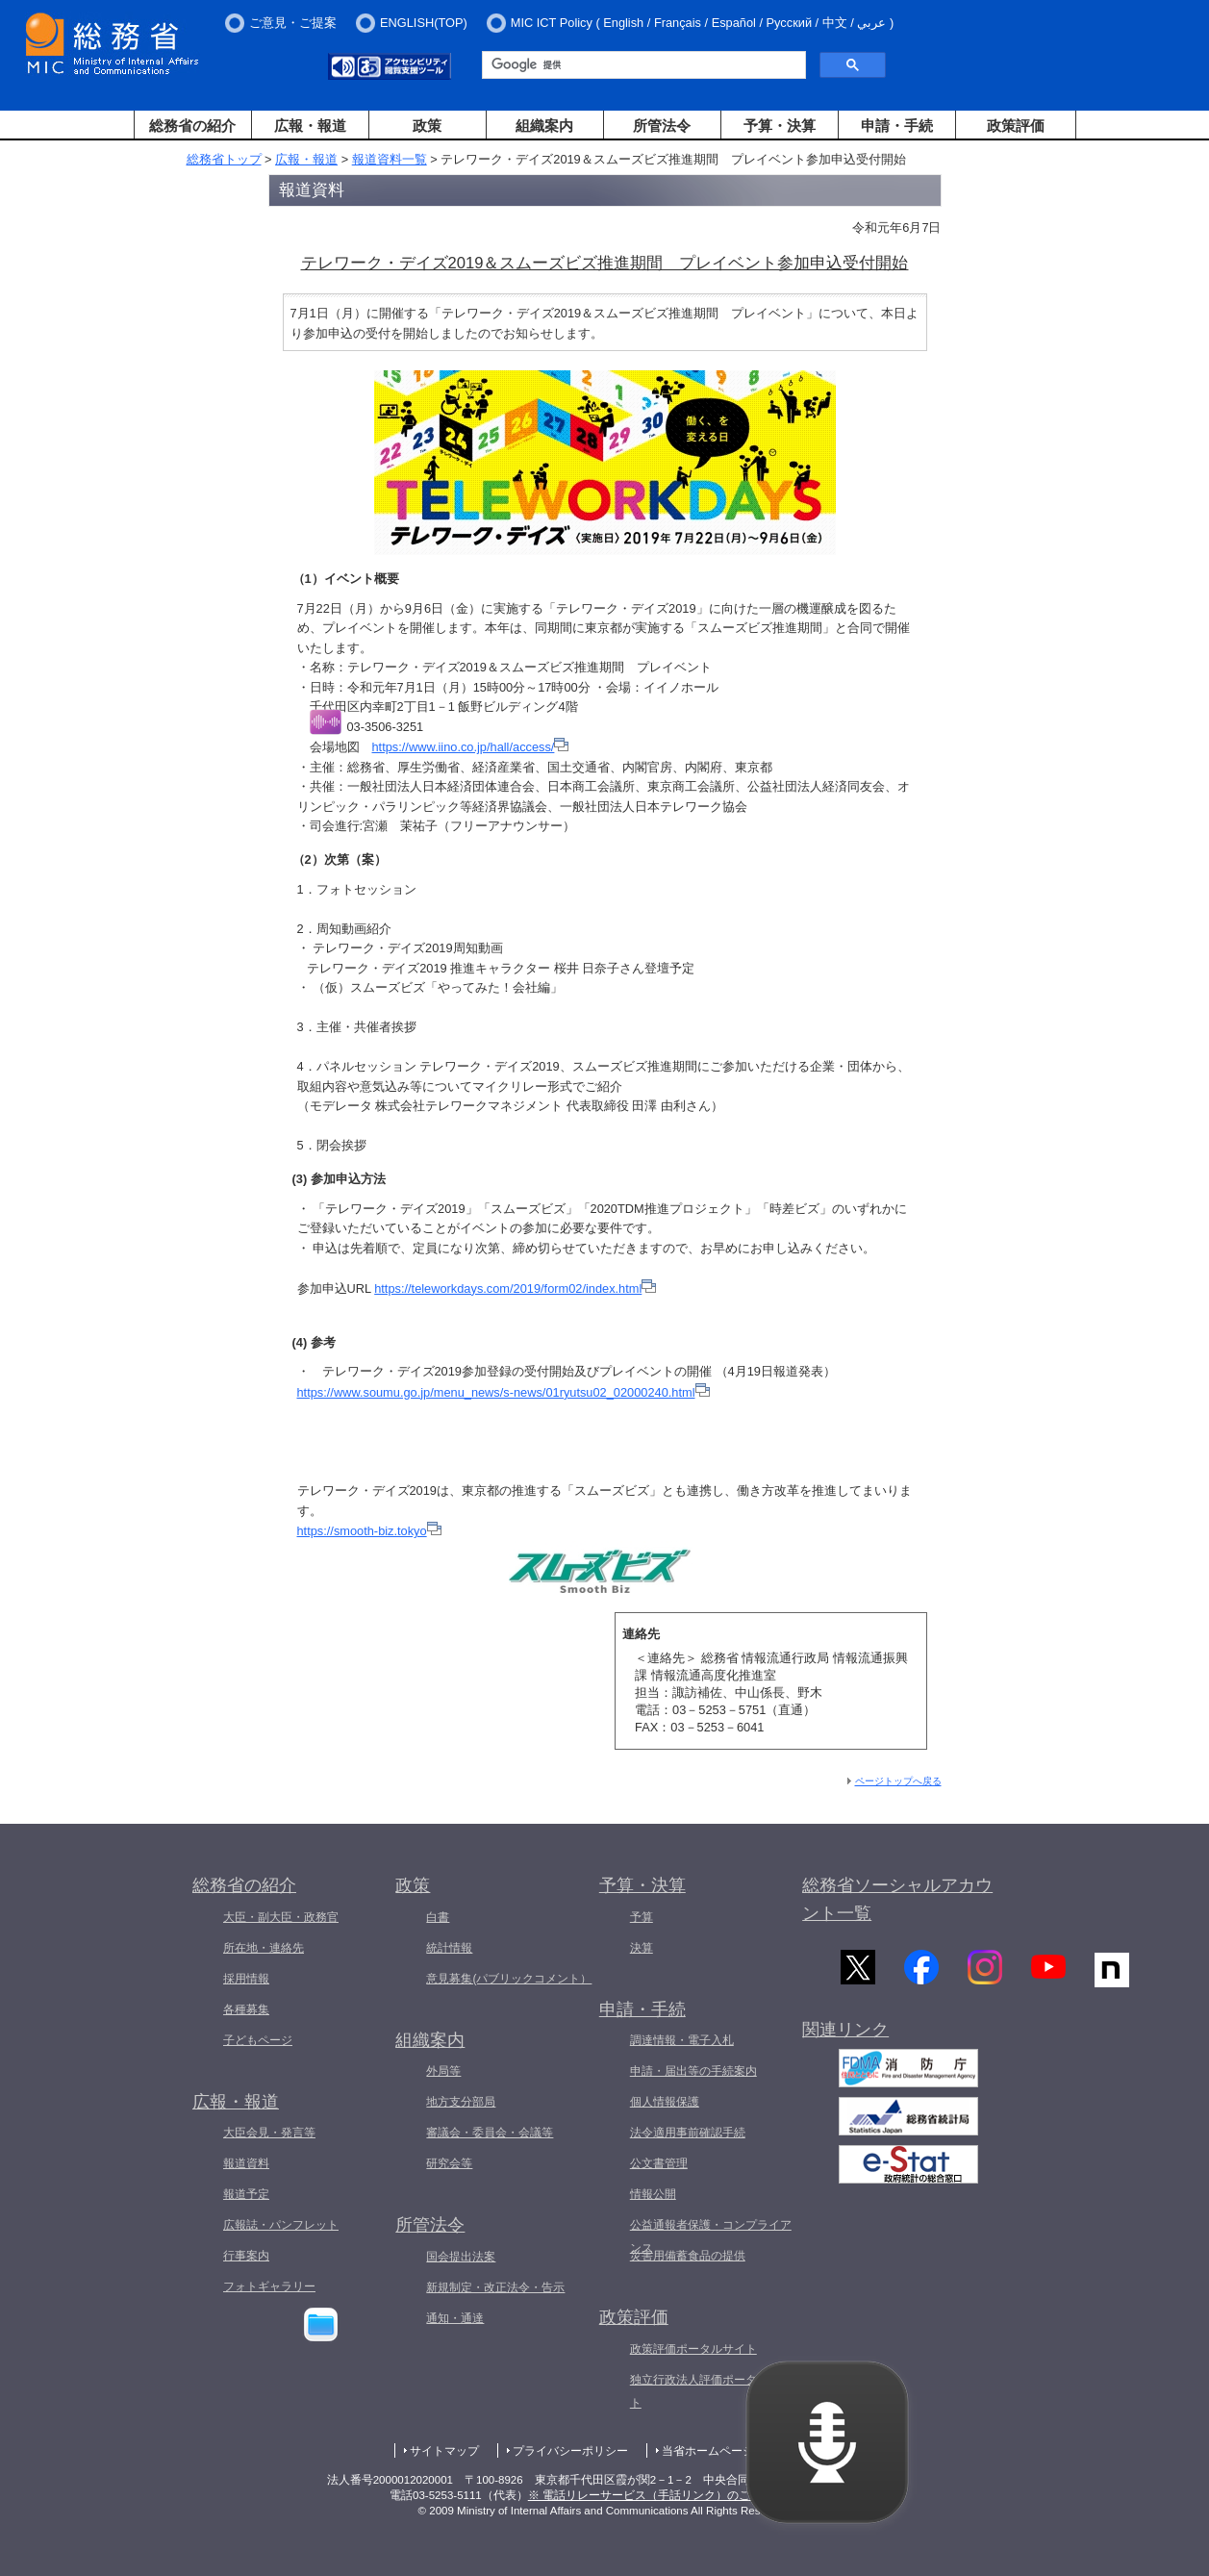 Image resolution: width=1209 pixels, height=2576 pixels. I want to click on open podcast or audio recording app, so click(827, 2445).